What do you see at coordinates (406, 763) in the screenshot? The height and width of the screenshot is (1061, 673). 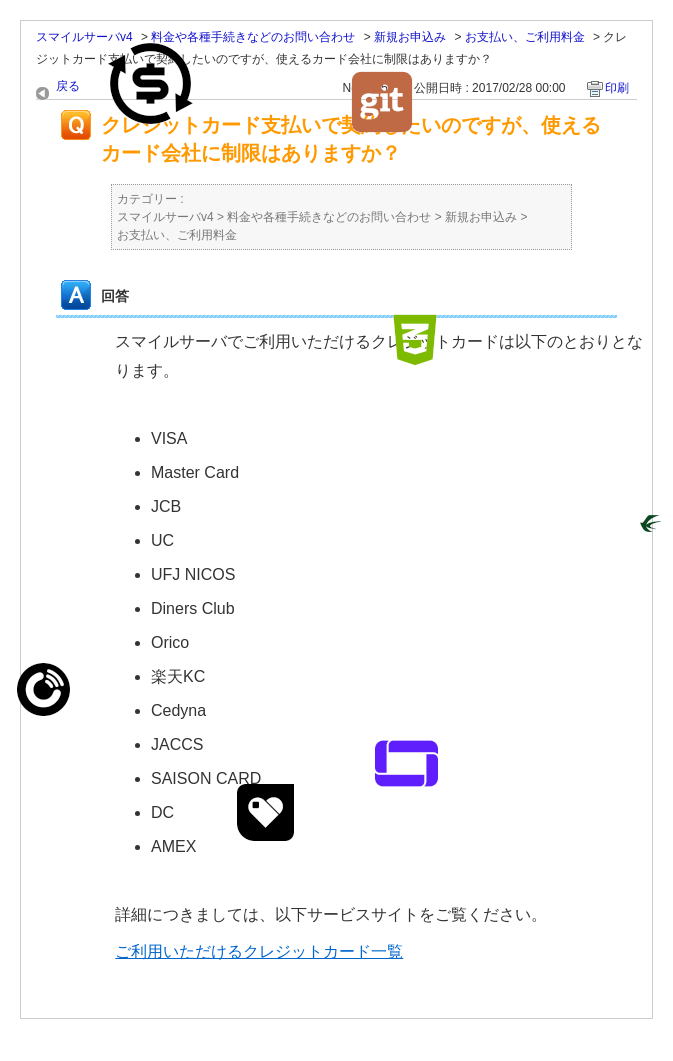 I see `open google tv app` at bounding box center [406, 763].